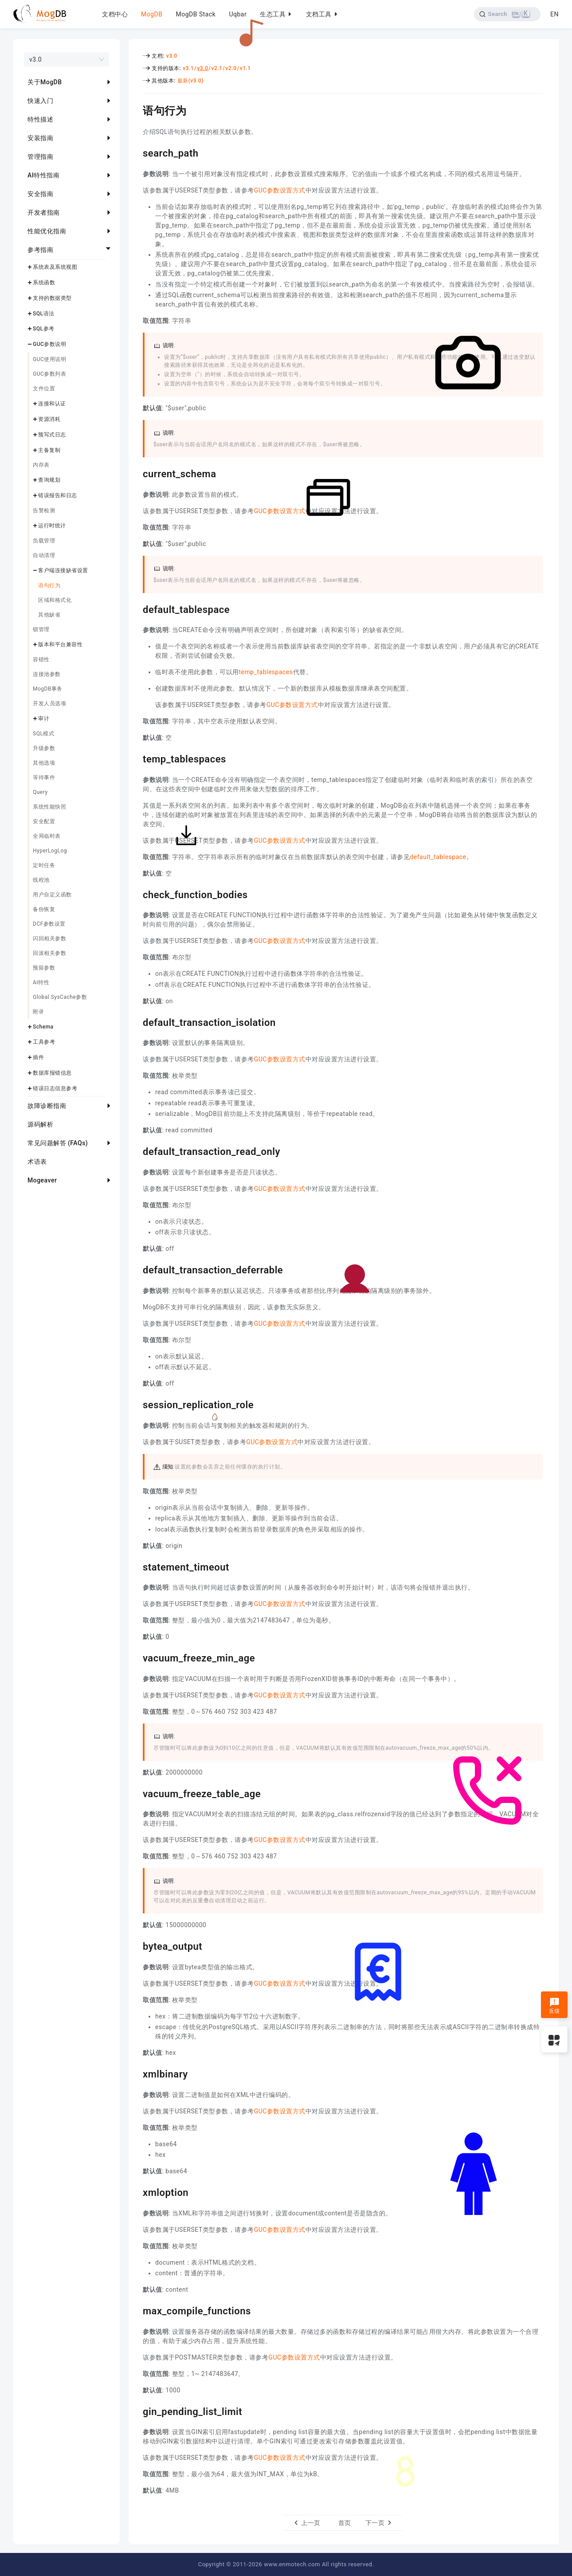 This screenshot has width=572, height=2576. Describe the element at coordinates (405, 2471) in the screenshot. I see `indicates the number eight in a list or sequence` at that location.